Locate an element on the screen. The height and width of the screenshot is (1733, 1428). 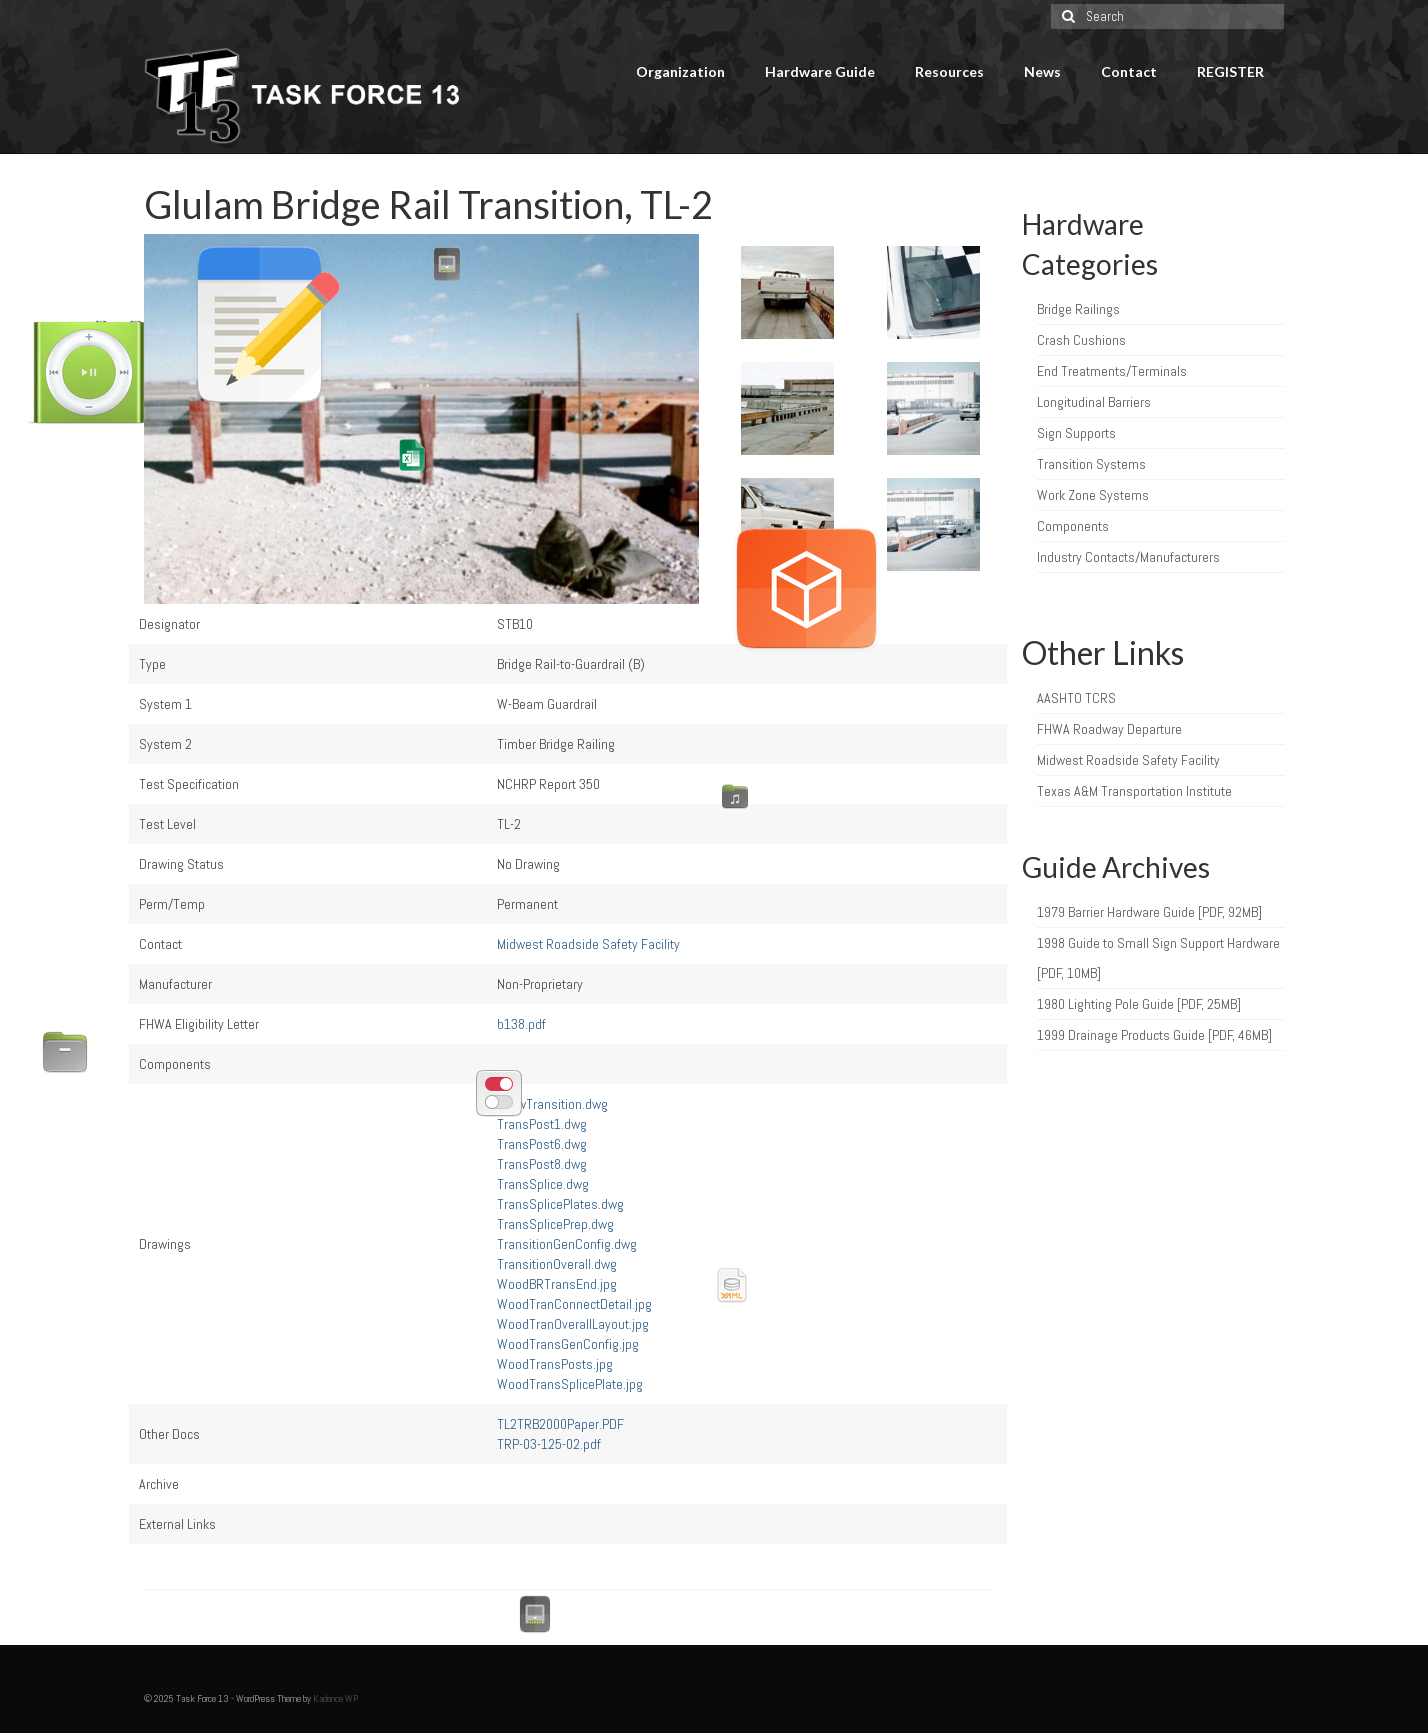
open system settings or preferences is located at coordinates (499, 1093).